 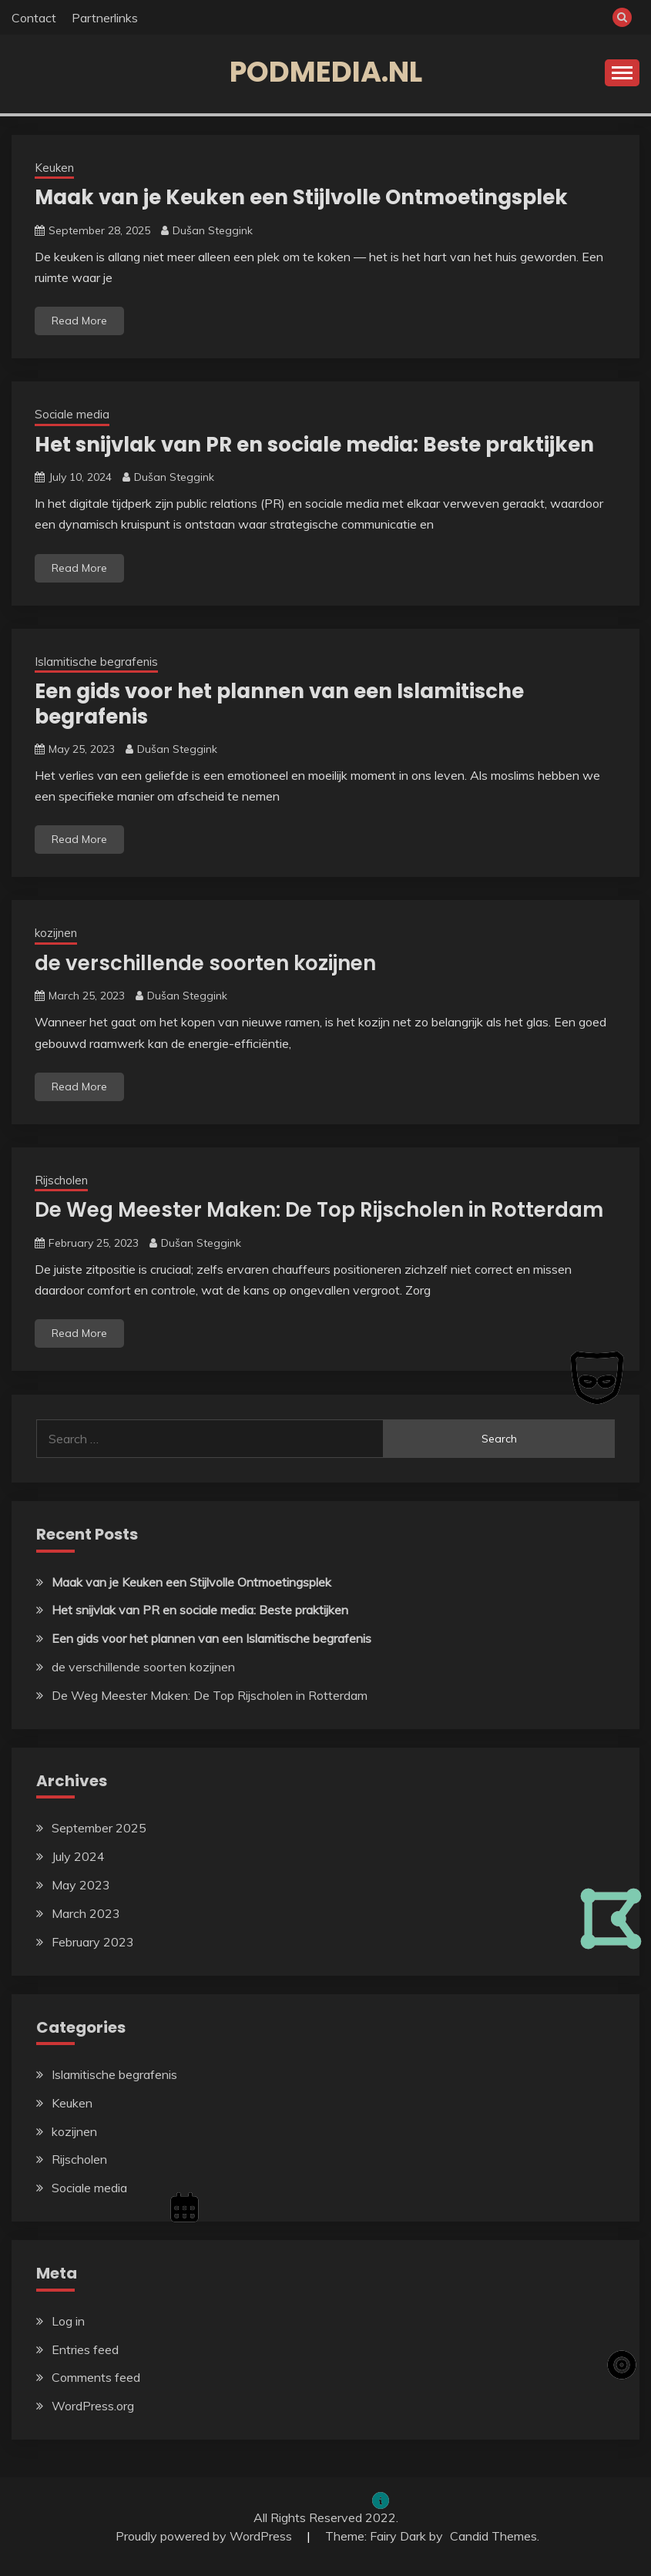 What do you see at coordinates (622, 2365) in the screenshot?
I see `play or access music library` at bounding box center [622, 2365].